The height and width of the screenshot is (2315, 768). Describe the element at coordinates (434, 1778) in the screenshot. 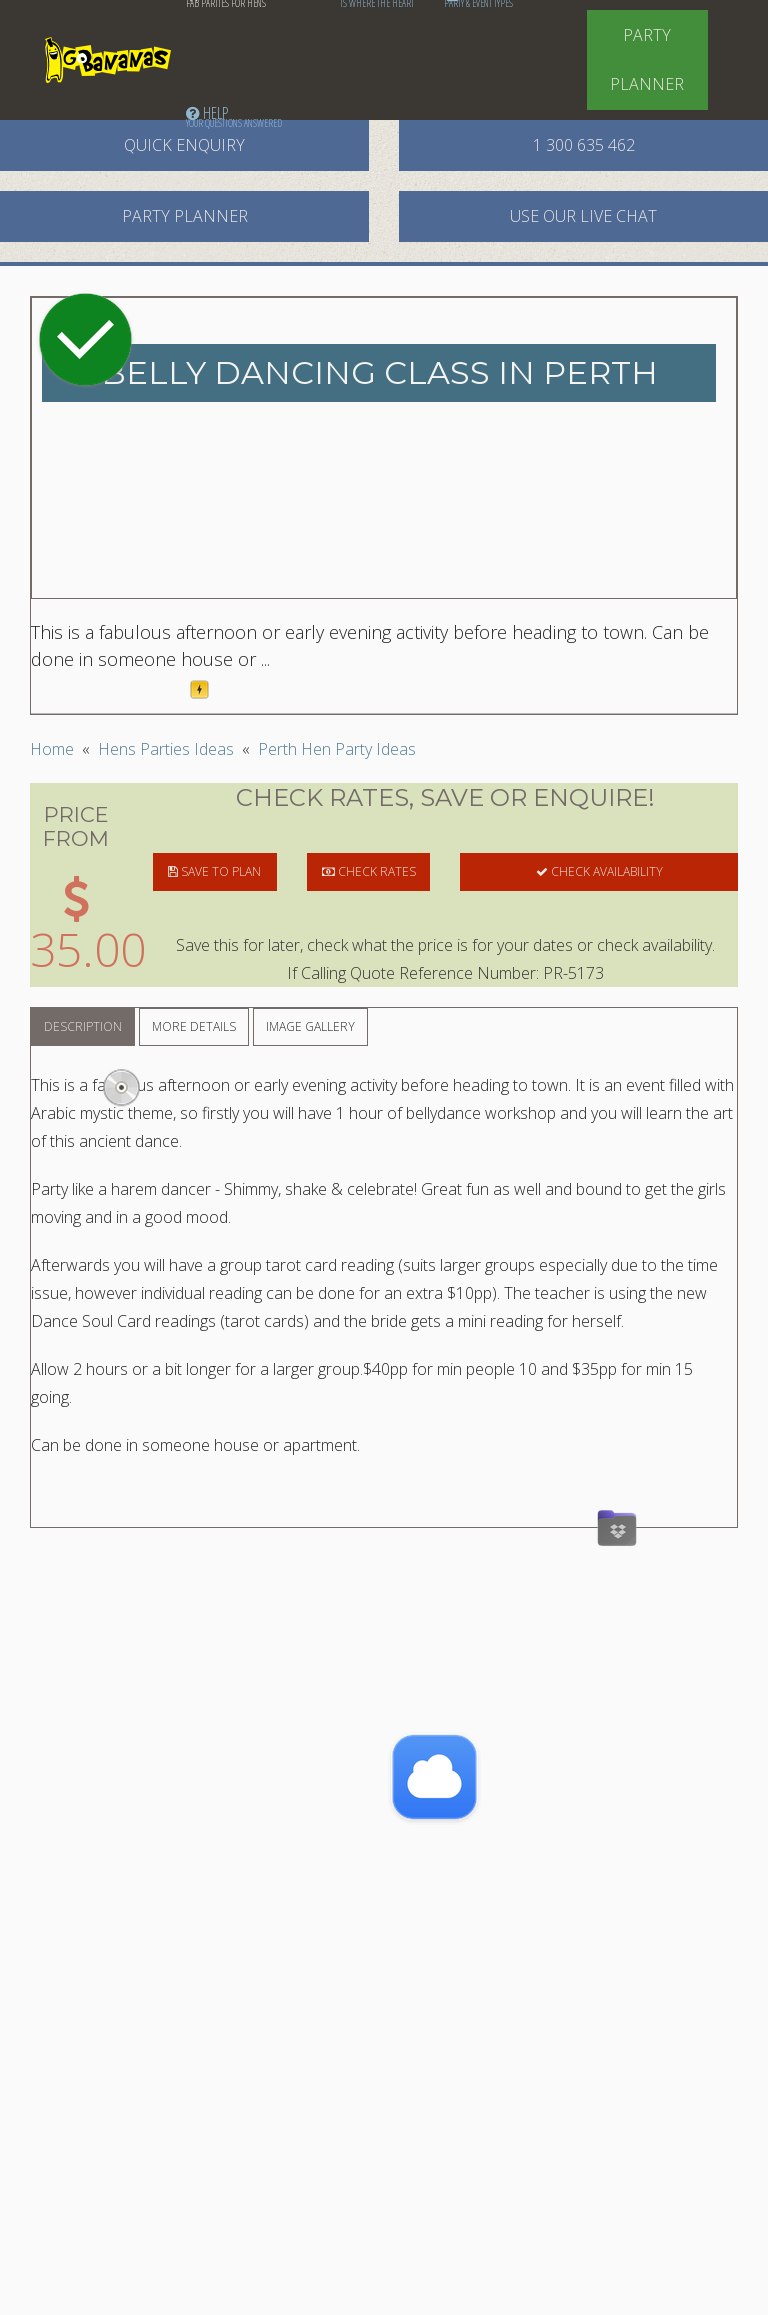

I see `open internet or network settings` at that location.